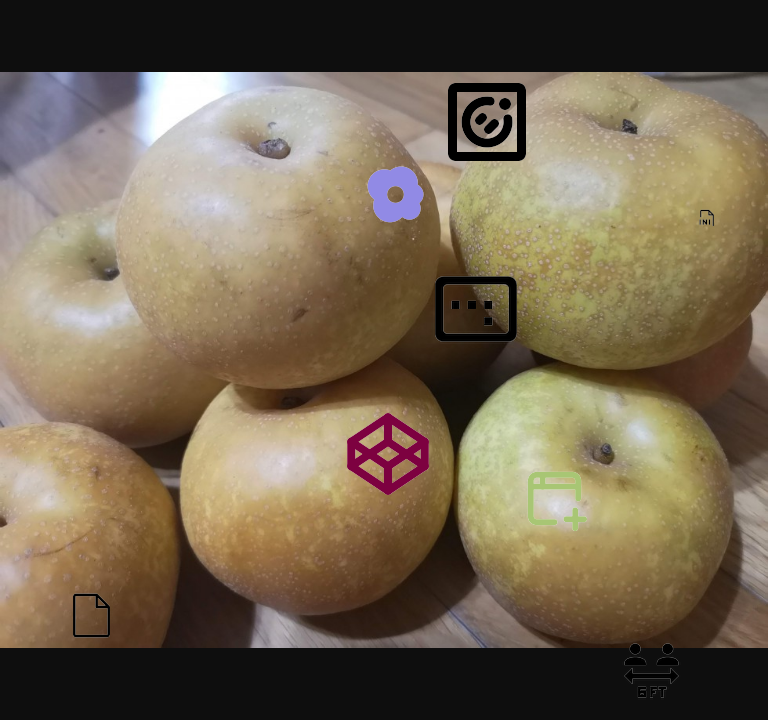 Image resolution: width=768 pixels, height=720 pixels. I want to click on indicates social distancing requirement of 6 feet, so click(651, 670).